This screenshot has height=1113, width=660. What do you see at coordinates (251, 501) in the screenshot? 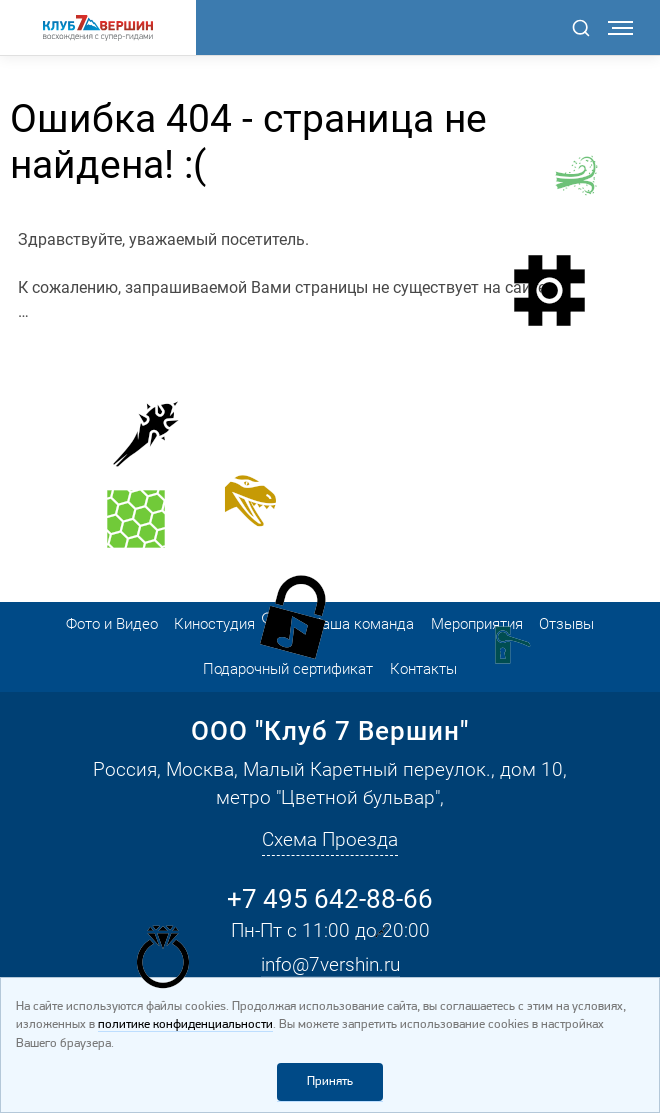
I see `select ninja velociraptor character` at bounding box center [251, 501].